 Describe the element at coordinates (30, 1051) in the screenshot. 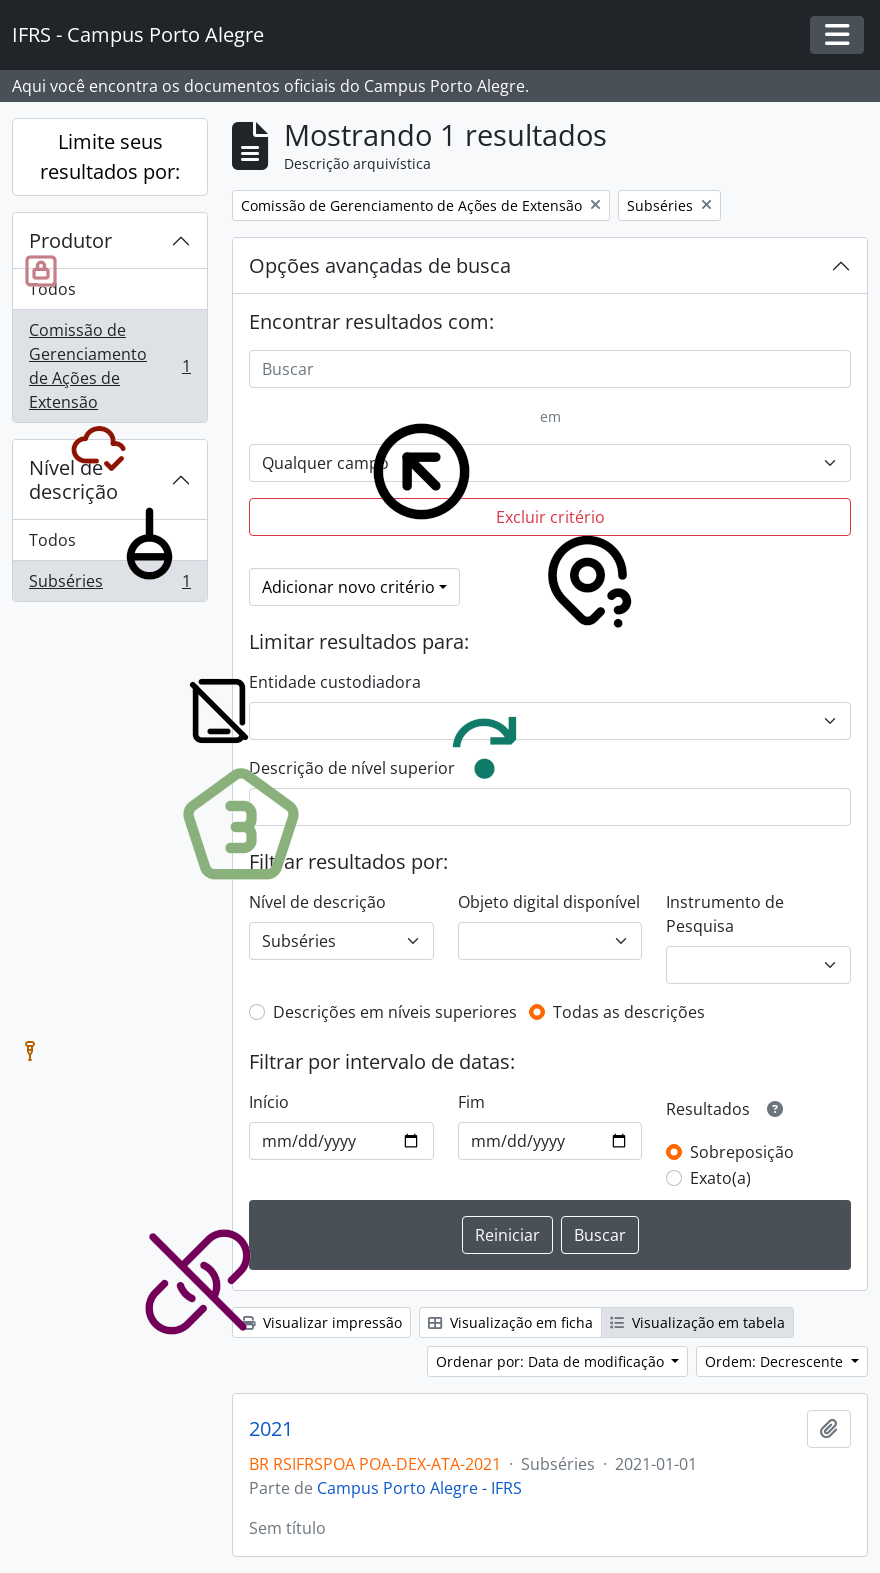

I see `indicates accessibility or mobility assistance options` at that location.